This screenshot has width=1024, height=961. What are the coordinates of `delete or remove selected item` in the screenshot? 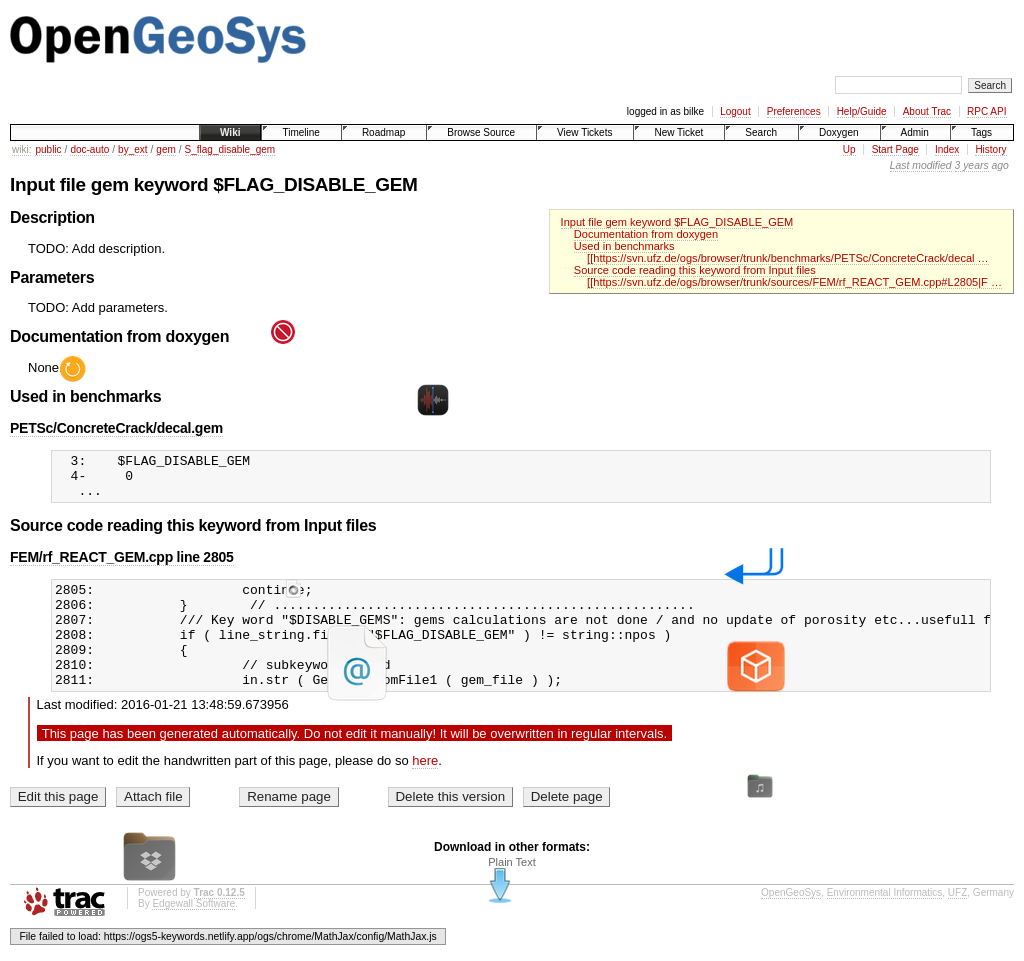 It's located at (283, 332).